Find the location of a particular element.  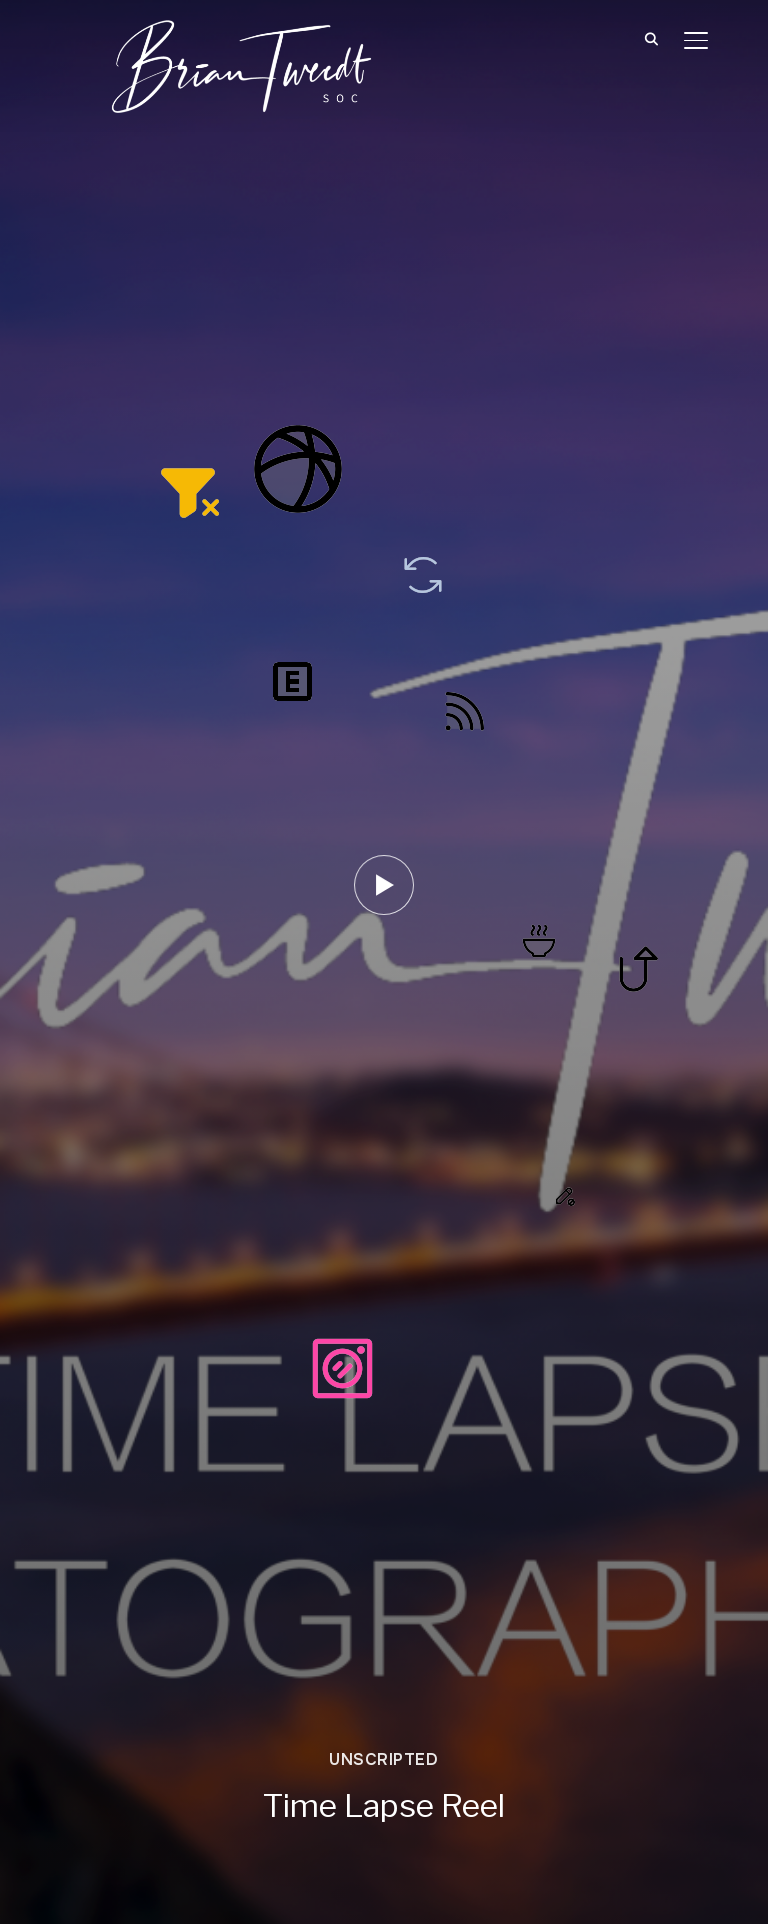

access games or entertainment section is located at coordinates (298, 469).